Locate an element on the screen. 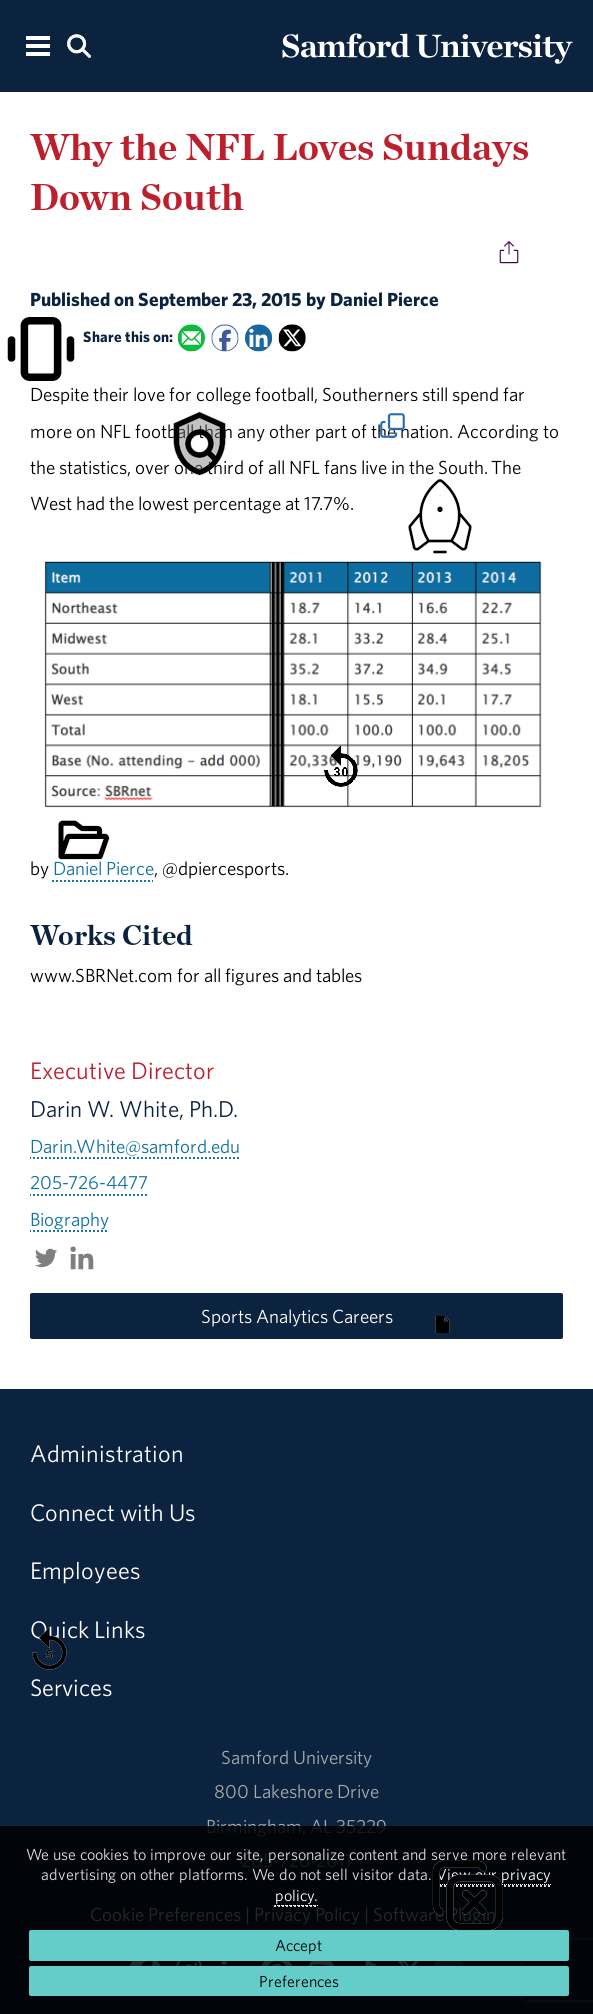  enable vibrate mode on your device is located at coordinates (41, 349).